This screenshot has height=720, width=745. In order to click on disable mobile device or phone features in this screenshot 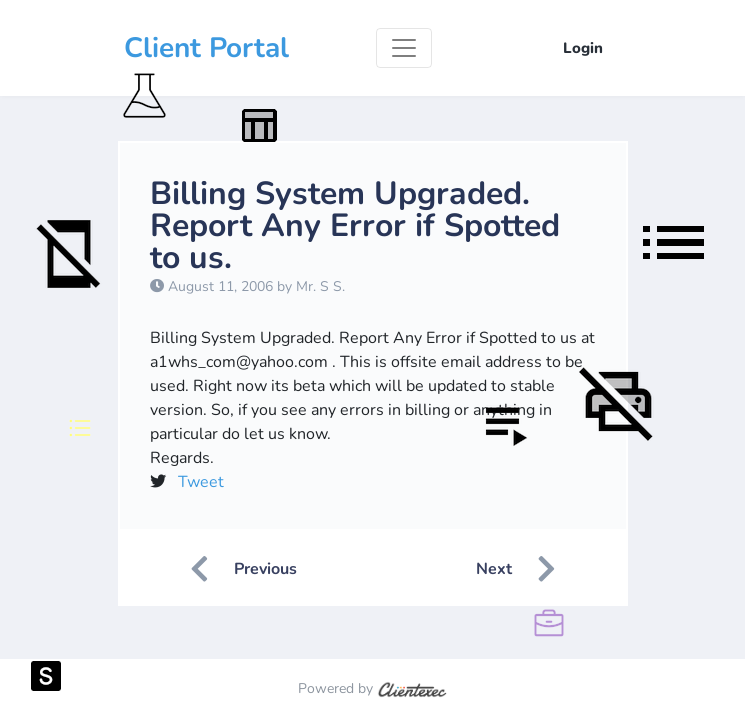, I will do `click(69, 254)`.